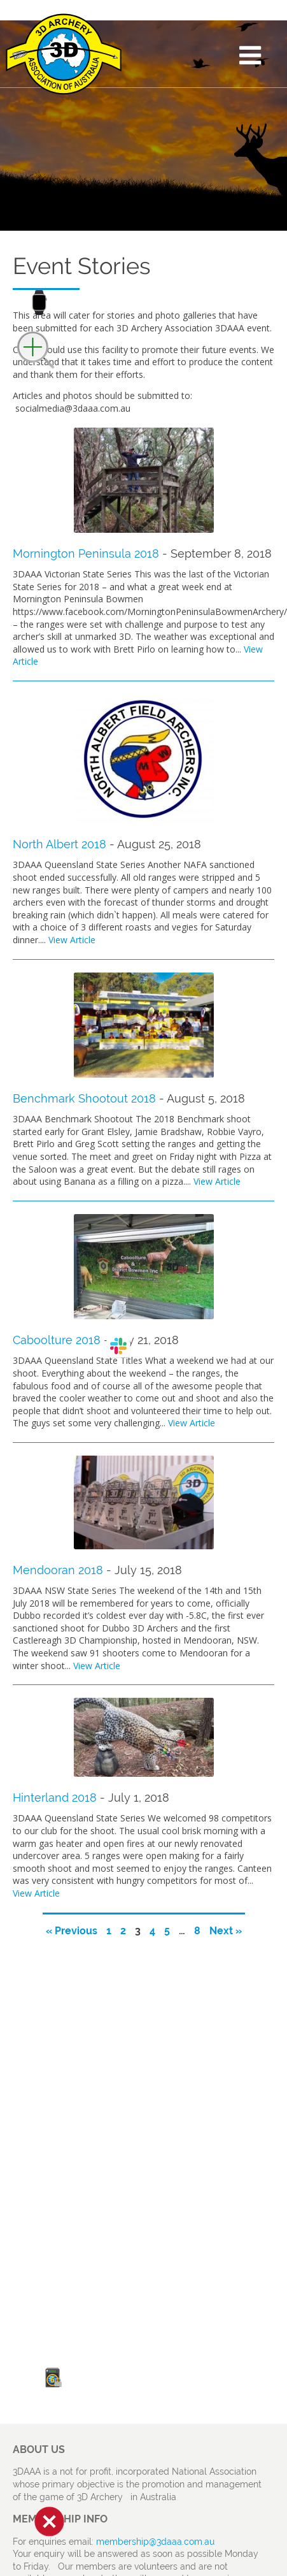 The height and width of the screenshot is (2576, 287). What do you see at coordinates (39, 302) in the screenshot?
I see `manage your paired Apple Watch SE` at bounding box center [39, 302].